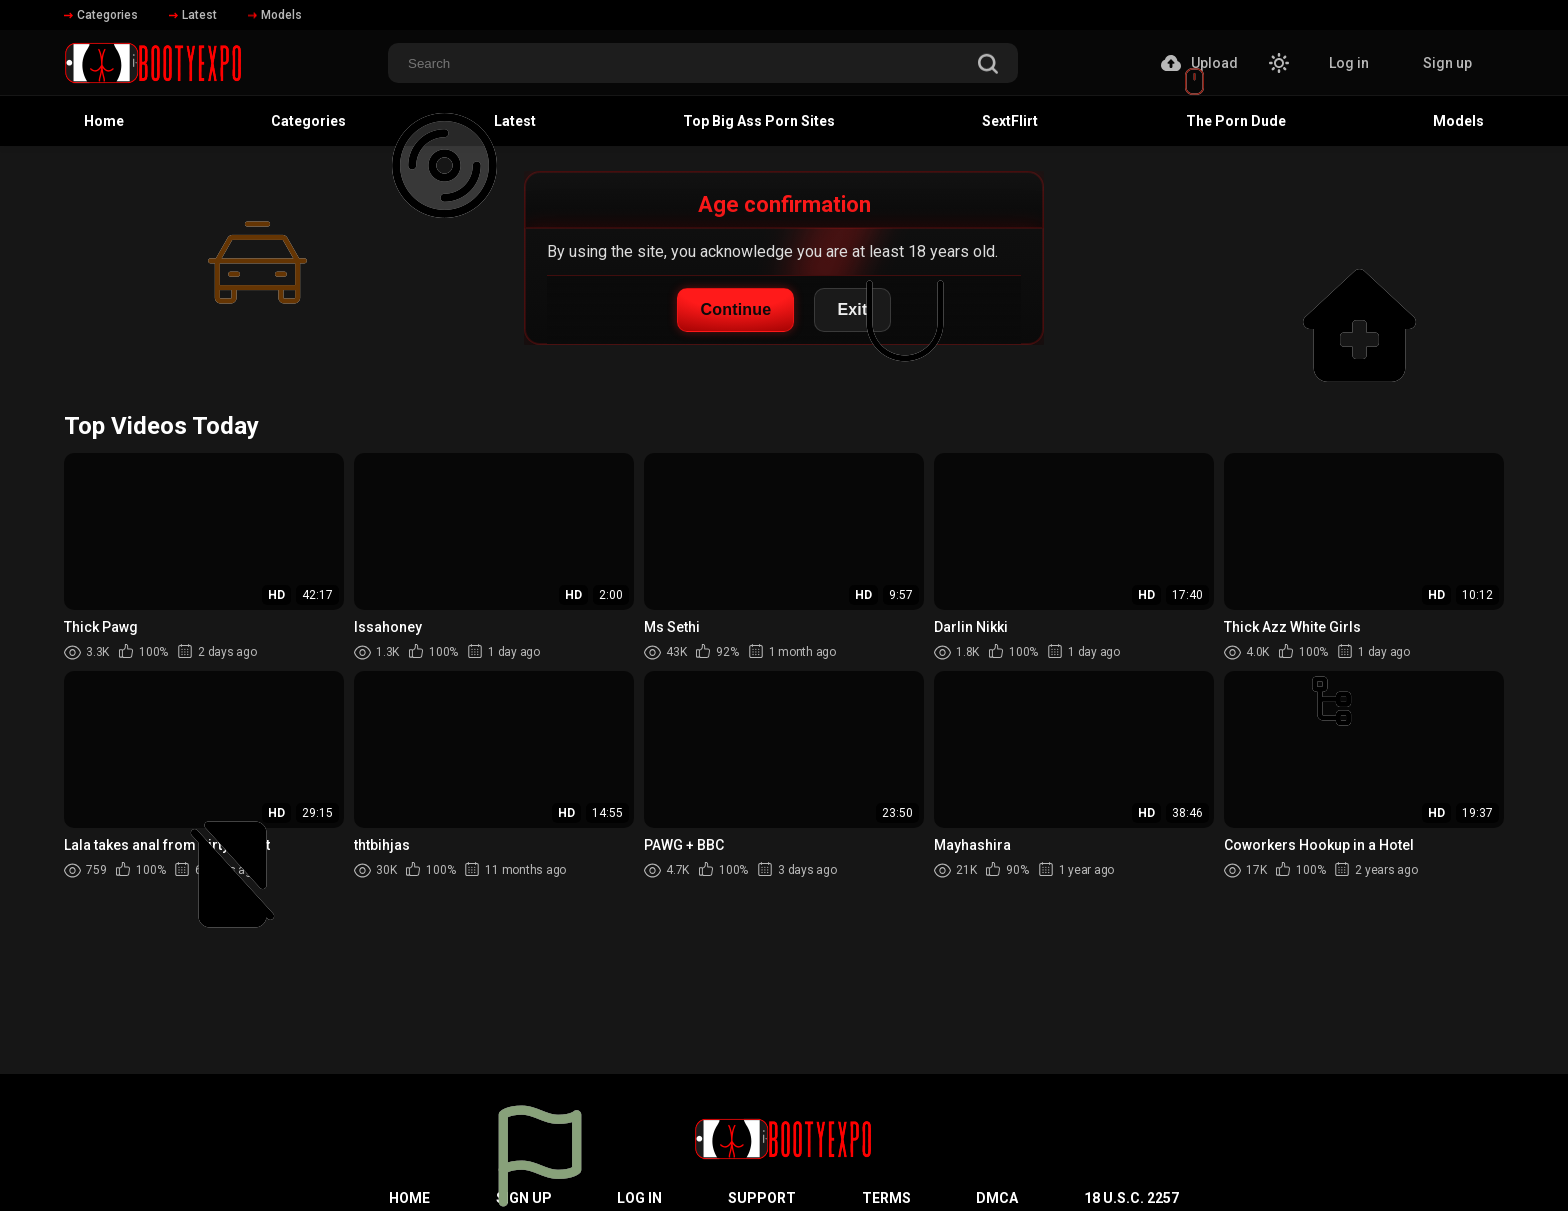 The image size is (1568, 1211). I want to click on mobile device disabled or unavailable, so click(232, 874).